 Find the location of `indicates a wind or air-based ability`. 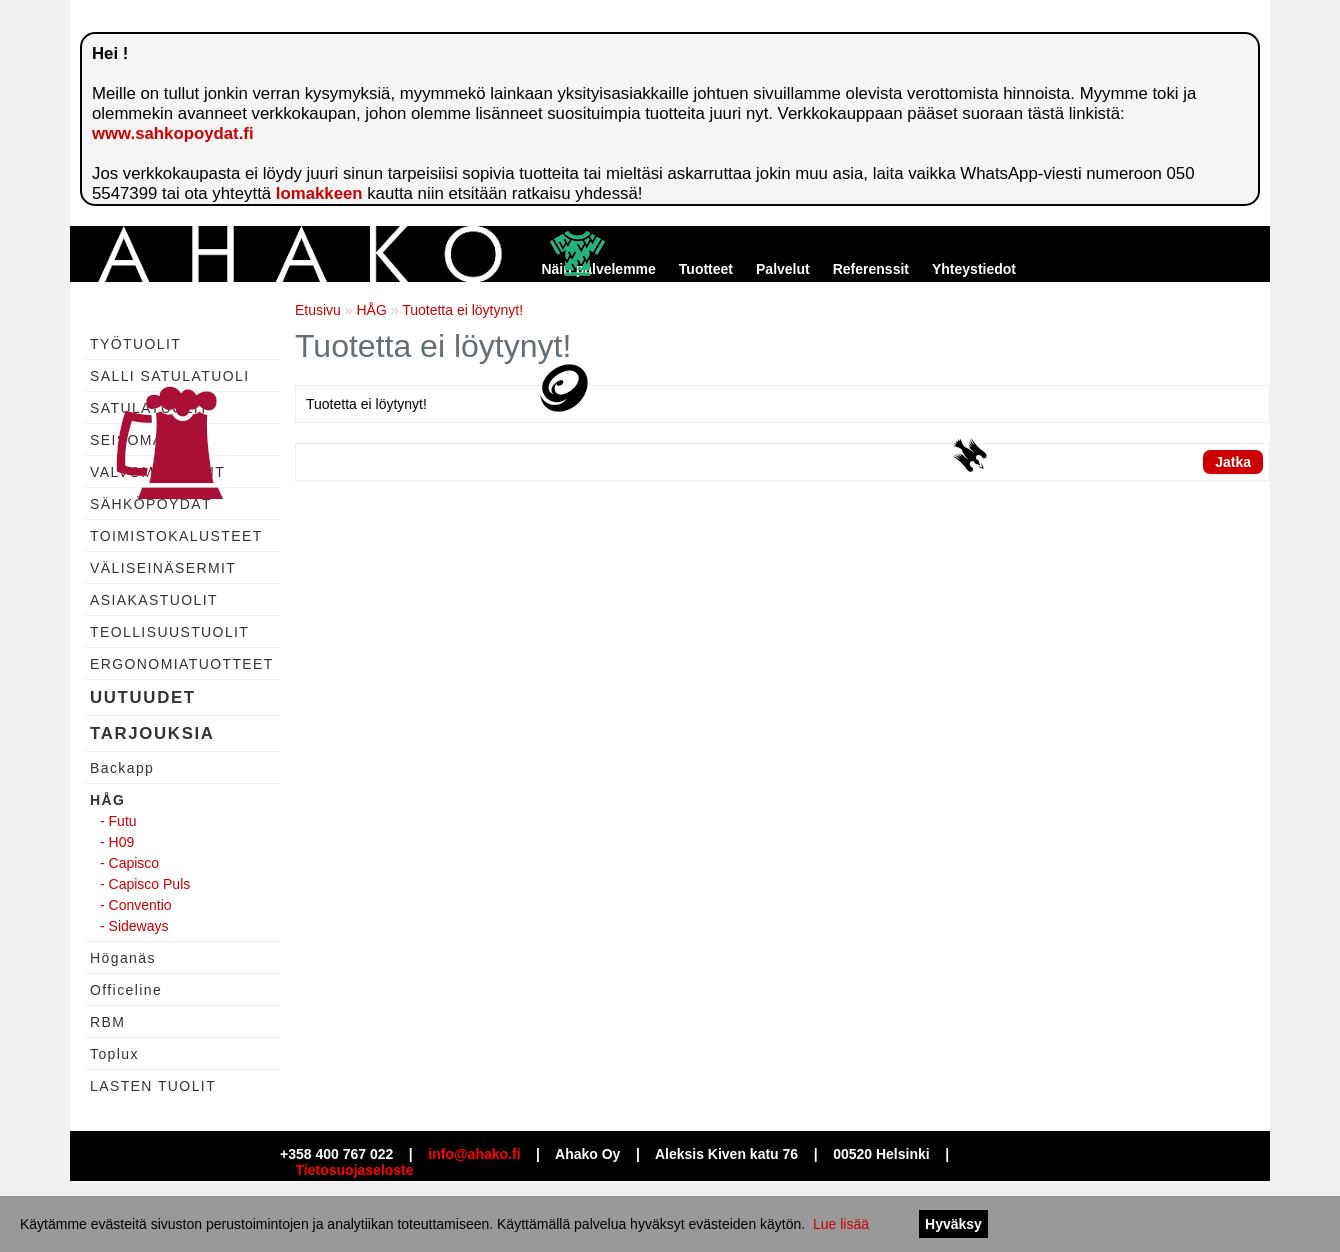

indicates a wind or air-based ability is located at coordinates (564, 388).